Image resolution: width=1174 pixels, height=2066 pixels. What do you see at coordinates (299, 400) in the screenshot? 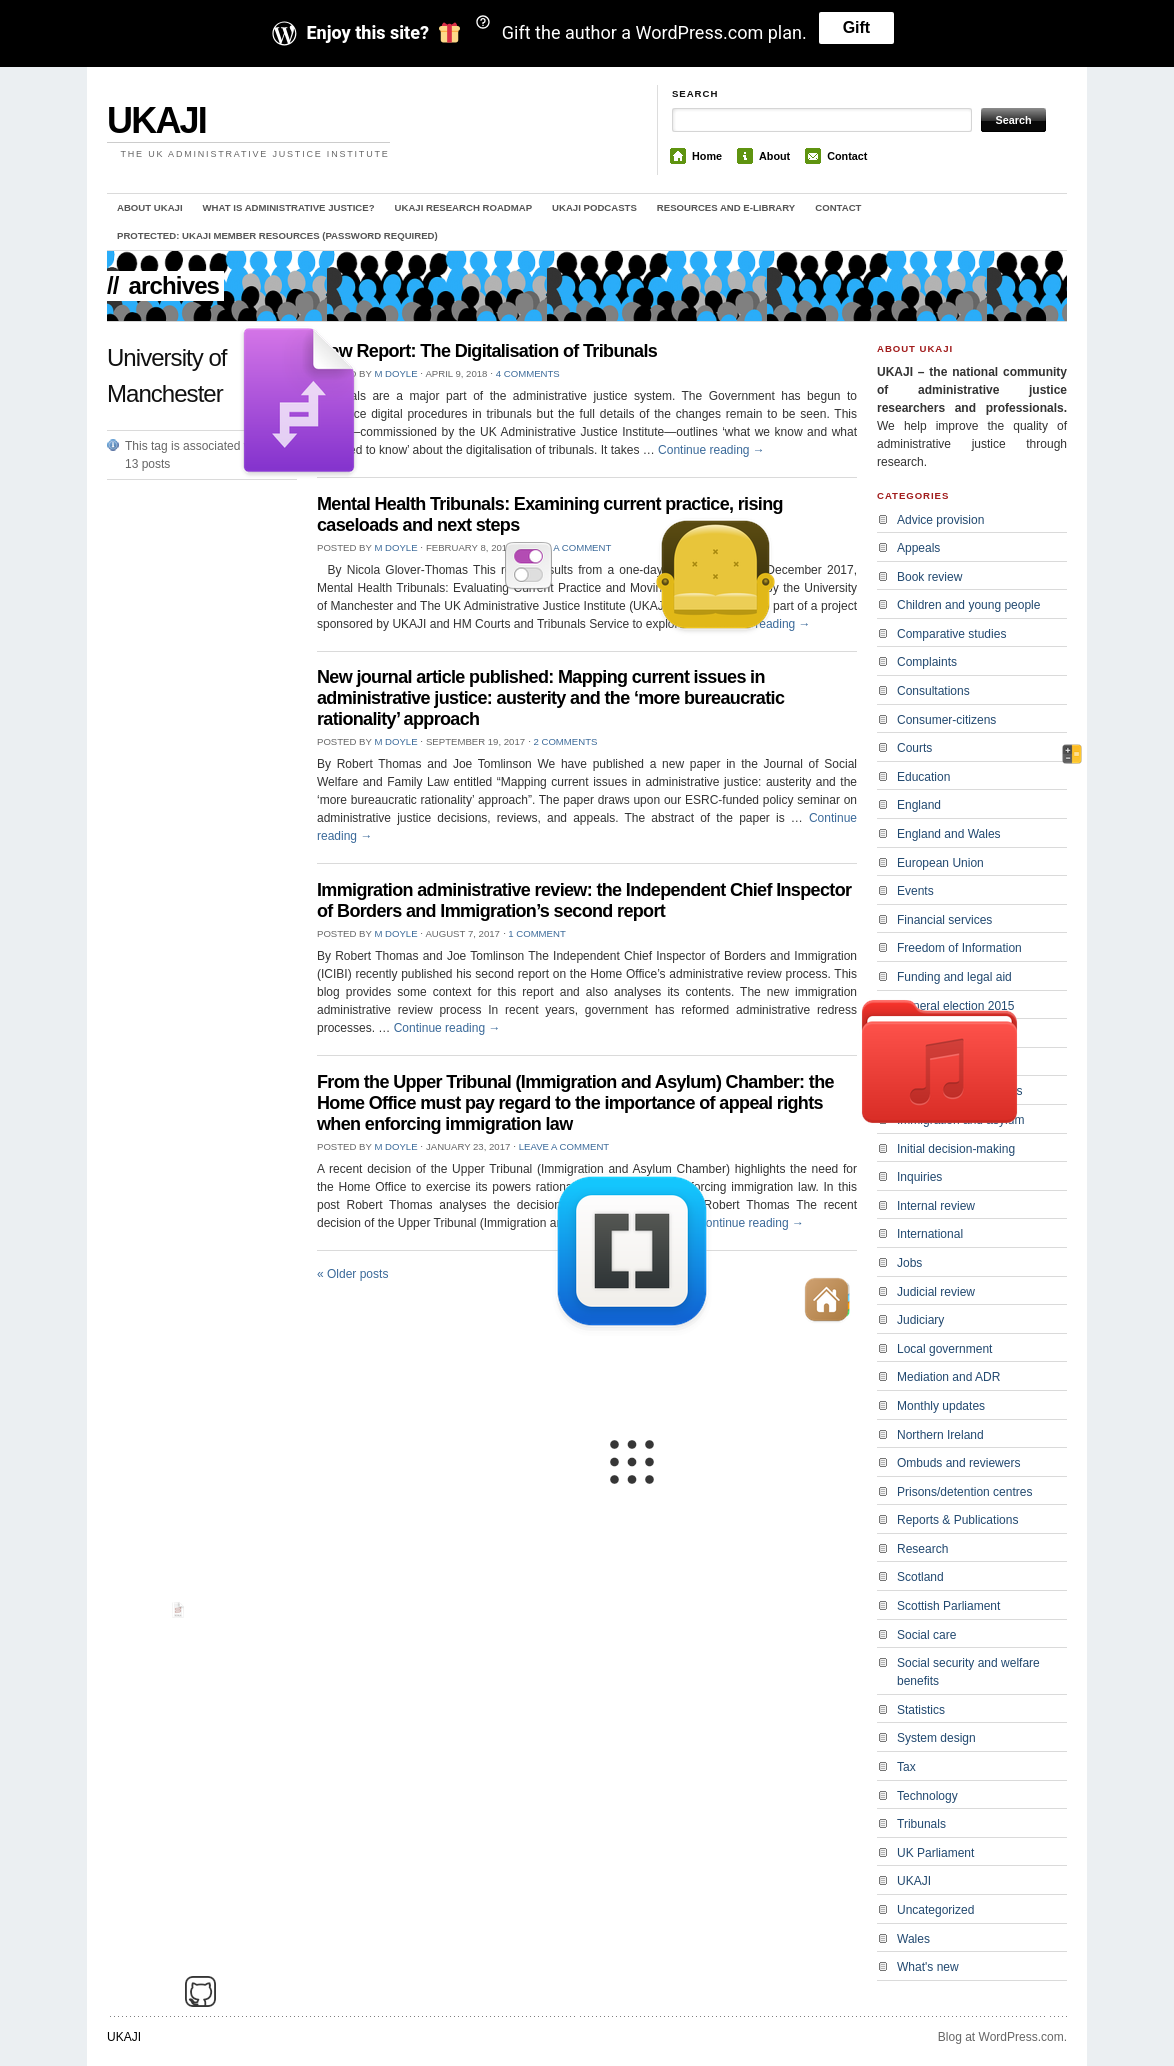
I see `microsoft infopath form file` at bounding box center [299, 400].